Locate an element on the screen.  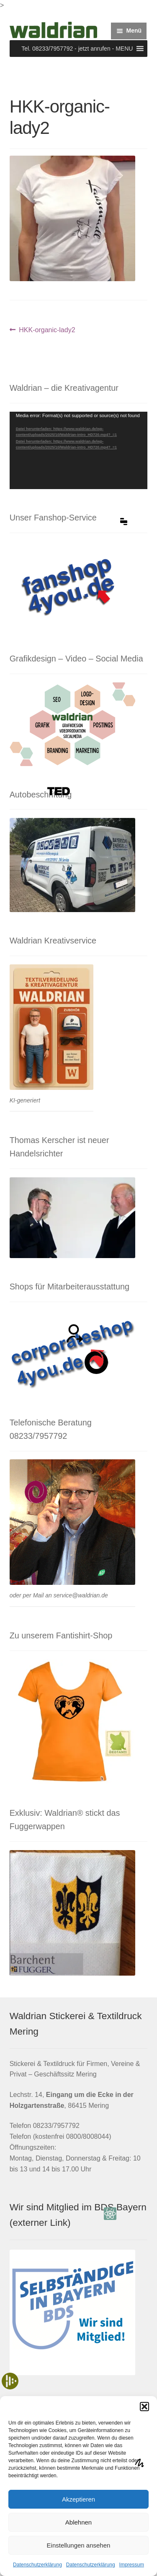
singlestore database service is located at coordinates (96, 1362).